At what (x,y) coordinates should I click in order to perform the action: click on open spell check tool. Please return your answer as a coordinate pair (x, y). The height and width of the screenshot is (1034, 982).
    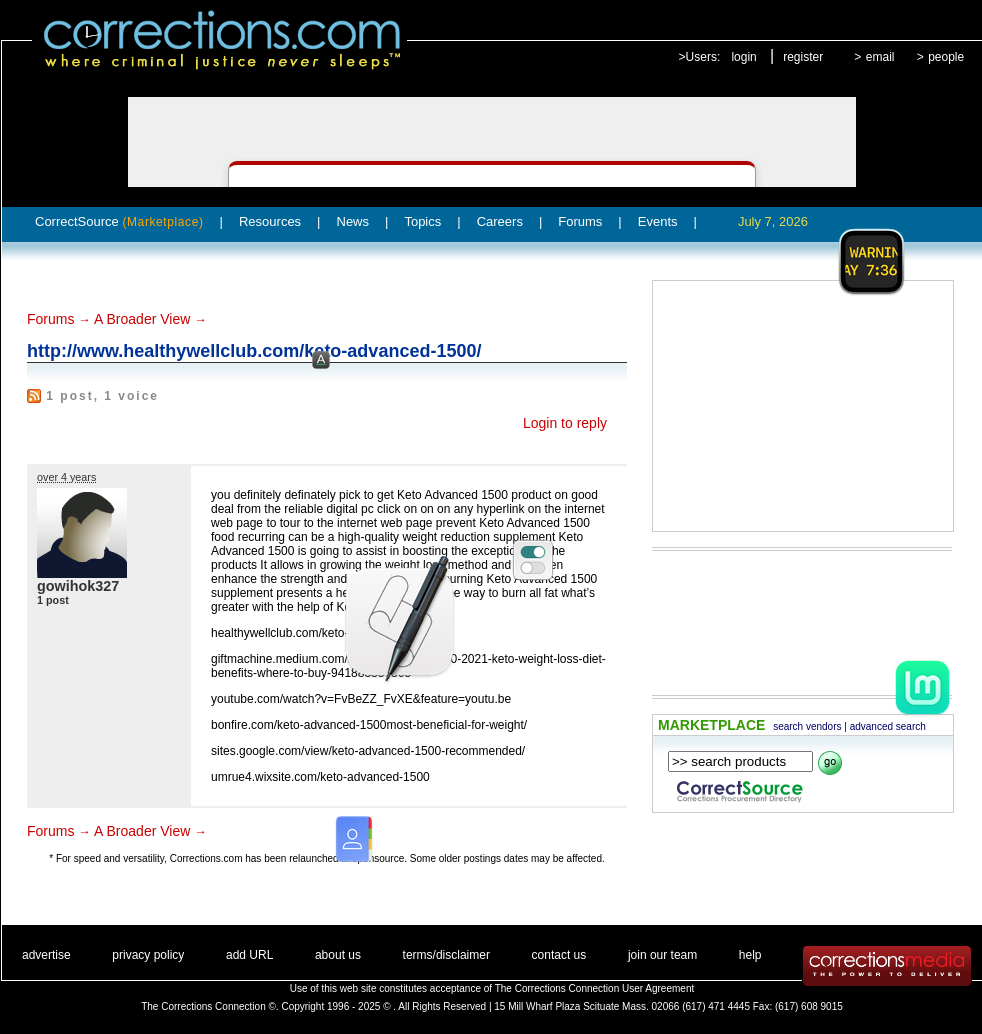
    Looking at the image, I should click on (321, 360).